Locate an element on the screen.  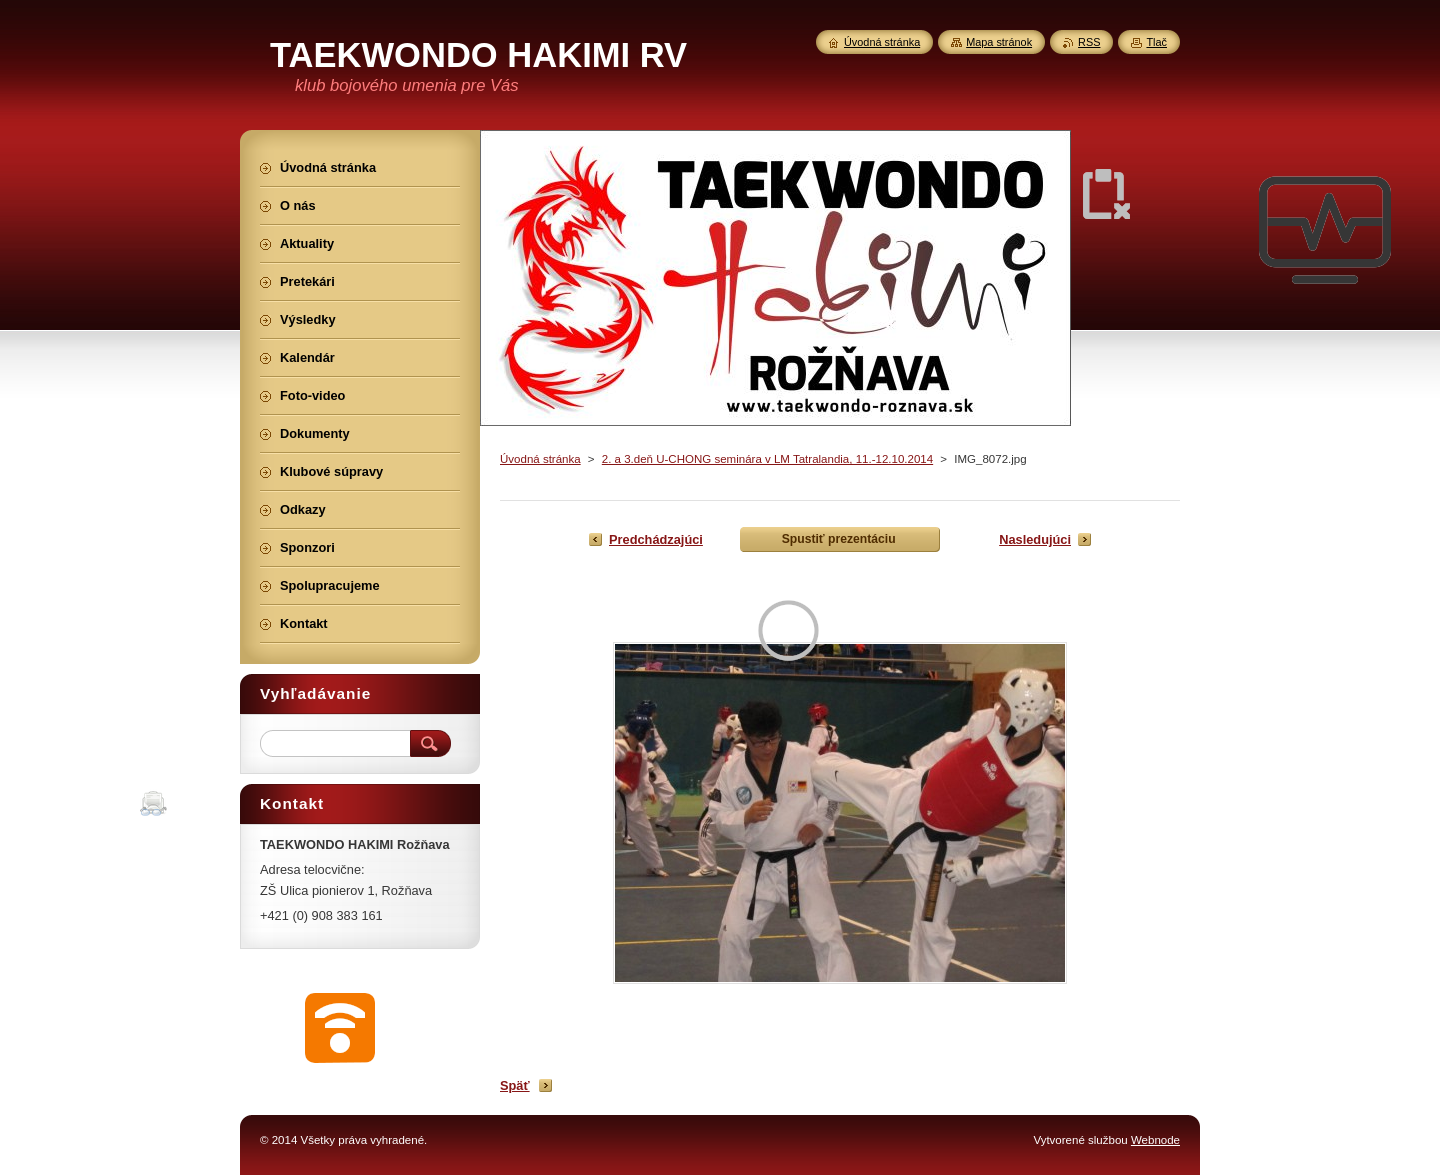
unselected radio button option is located at coordinates (788, 630).